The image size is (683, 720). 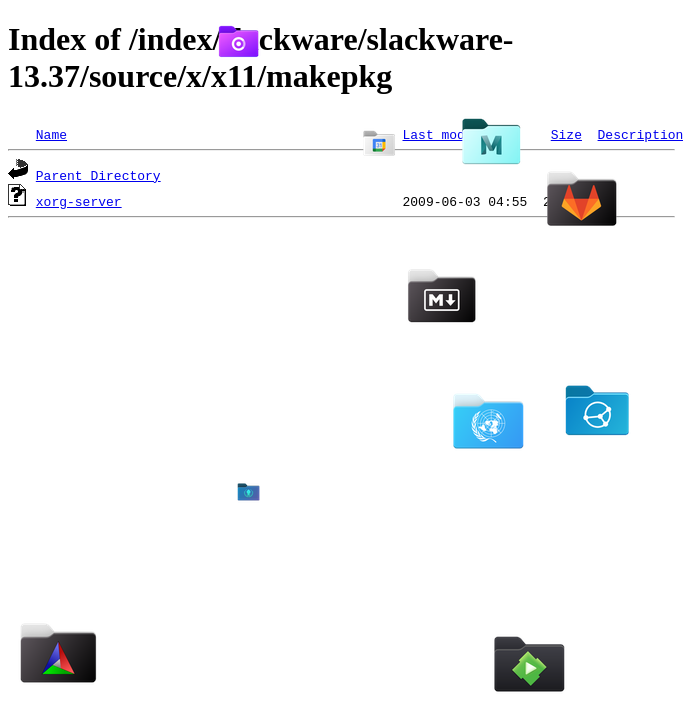 I want to click on folder containing markdown files, so click(x=441, y=297).